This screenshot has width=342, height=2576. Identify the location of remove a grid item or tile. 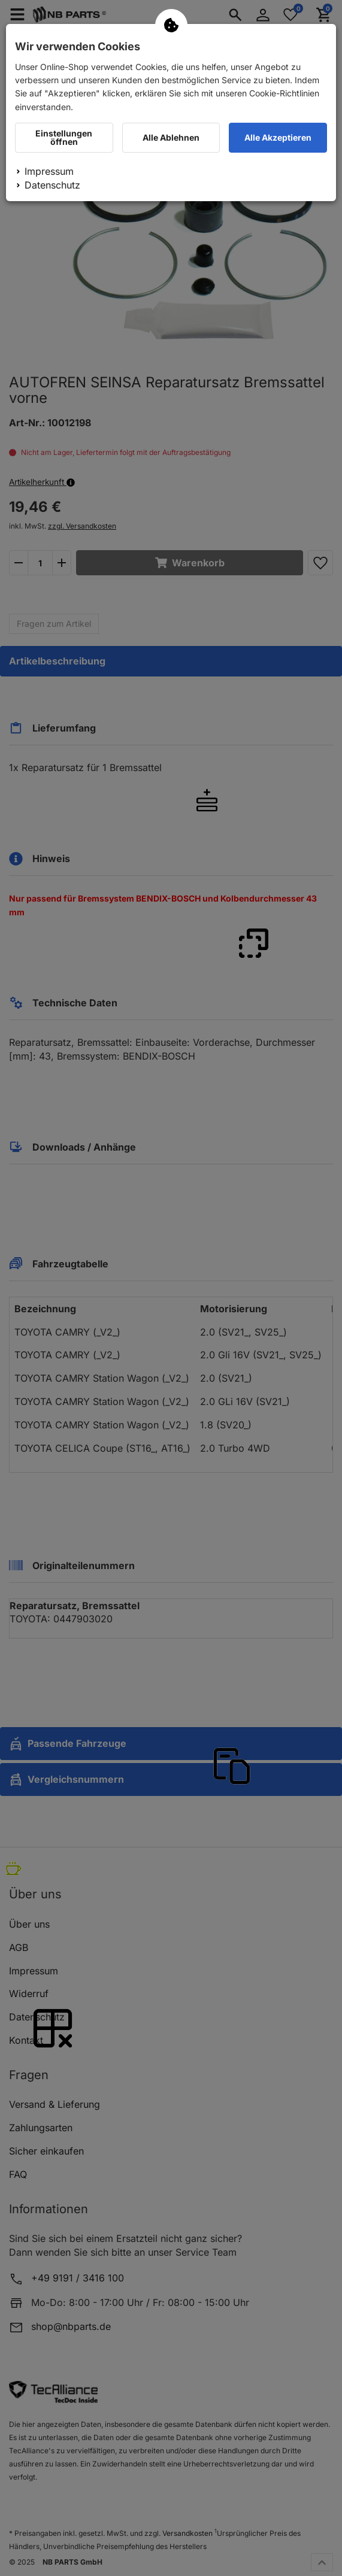
(53, 2028).